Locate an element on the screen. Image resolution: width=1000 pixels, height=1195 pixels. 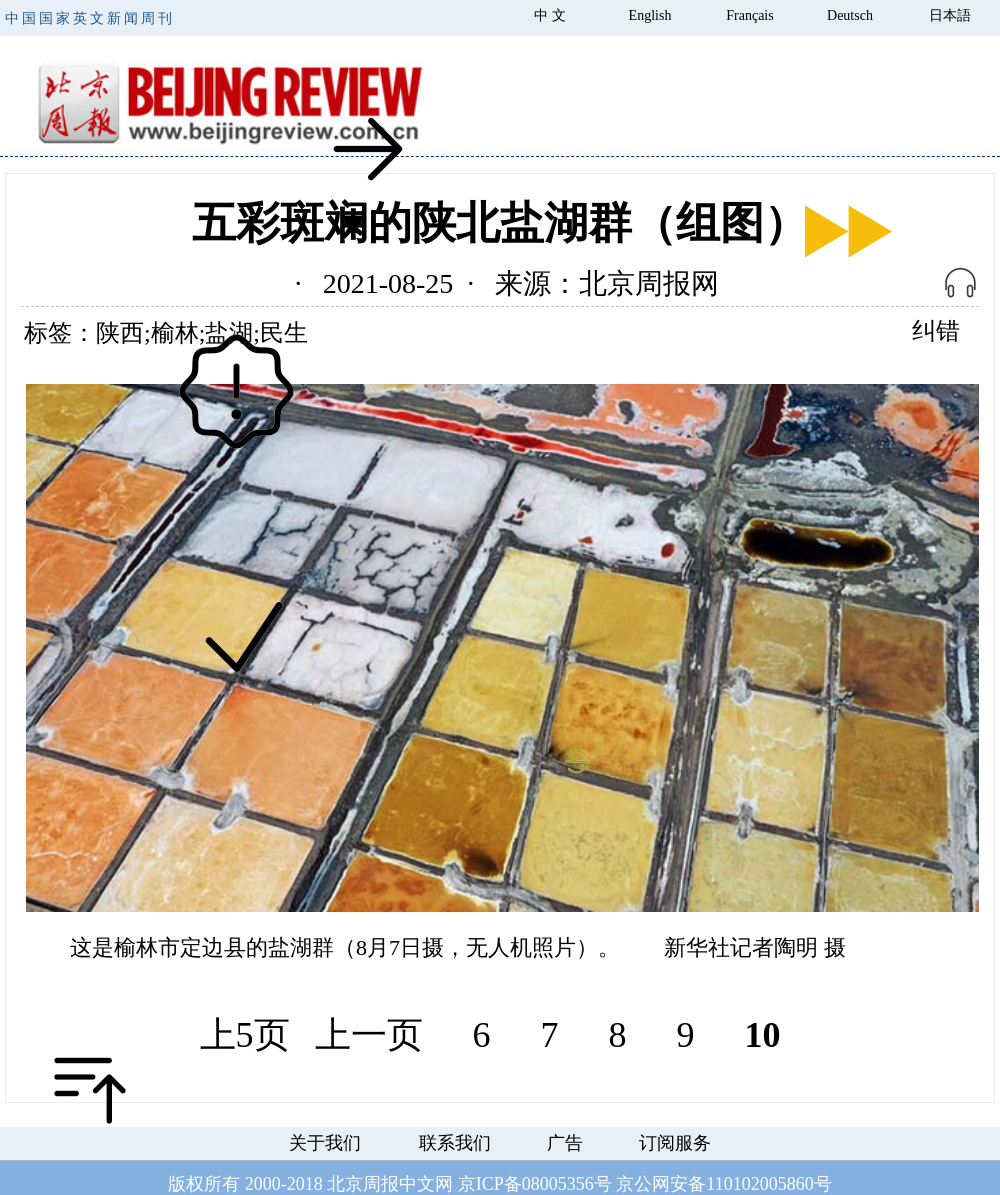
indicates a warning or alert requiring attention is located at coordinates (236, 391).